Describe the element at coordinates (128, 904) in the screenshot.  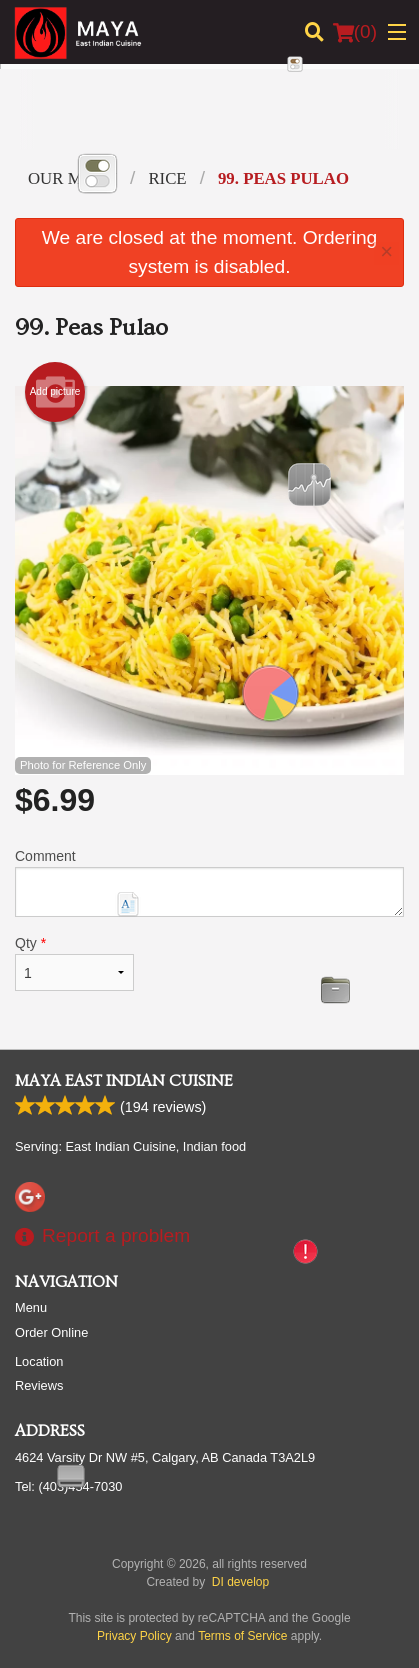
I see `open a word processing document` at that location.